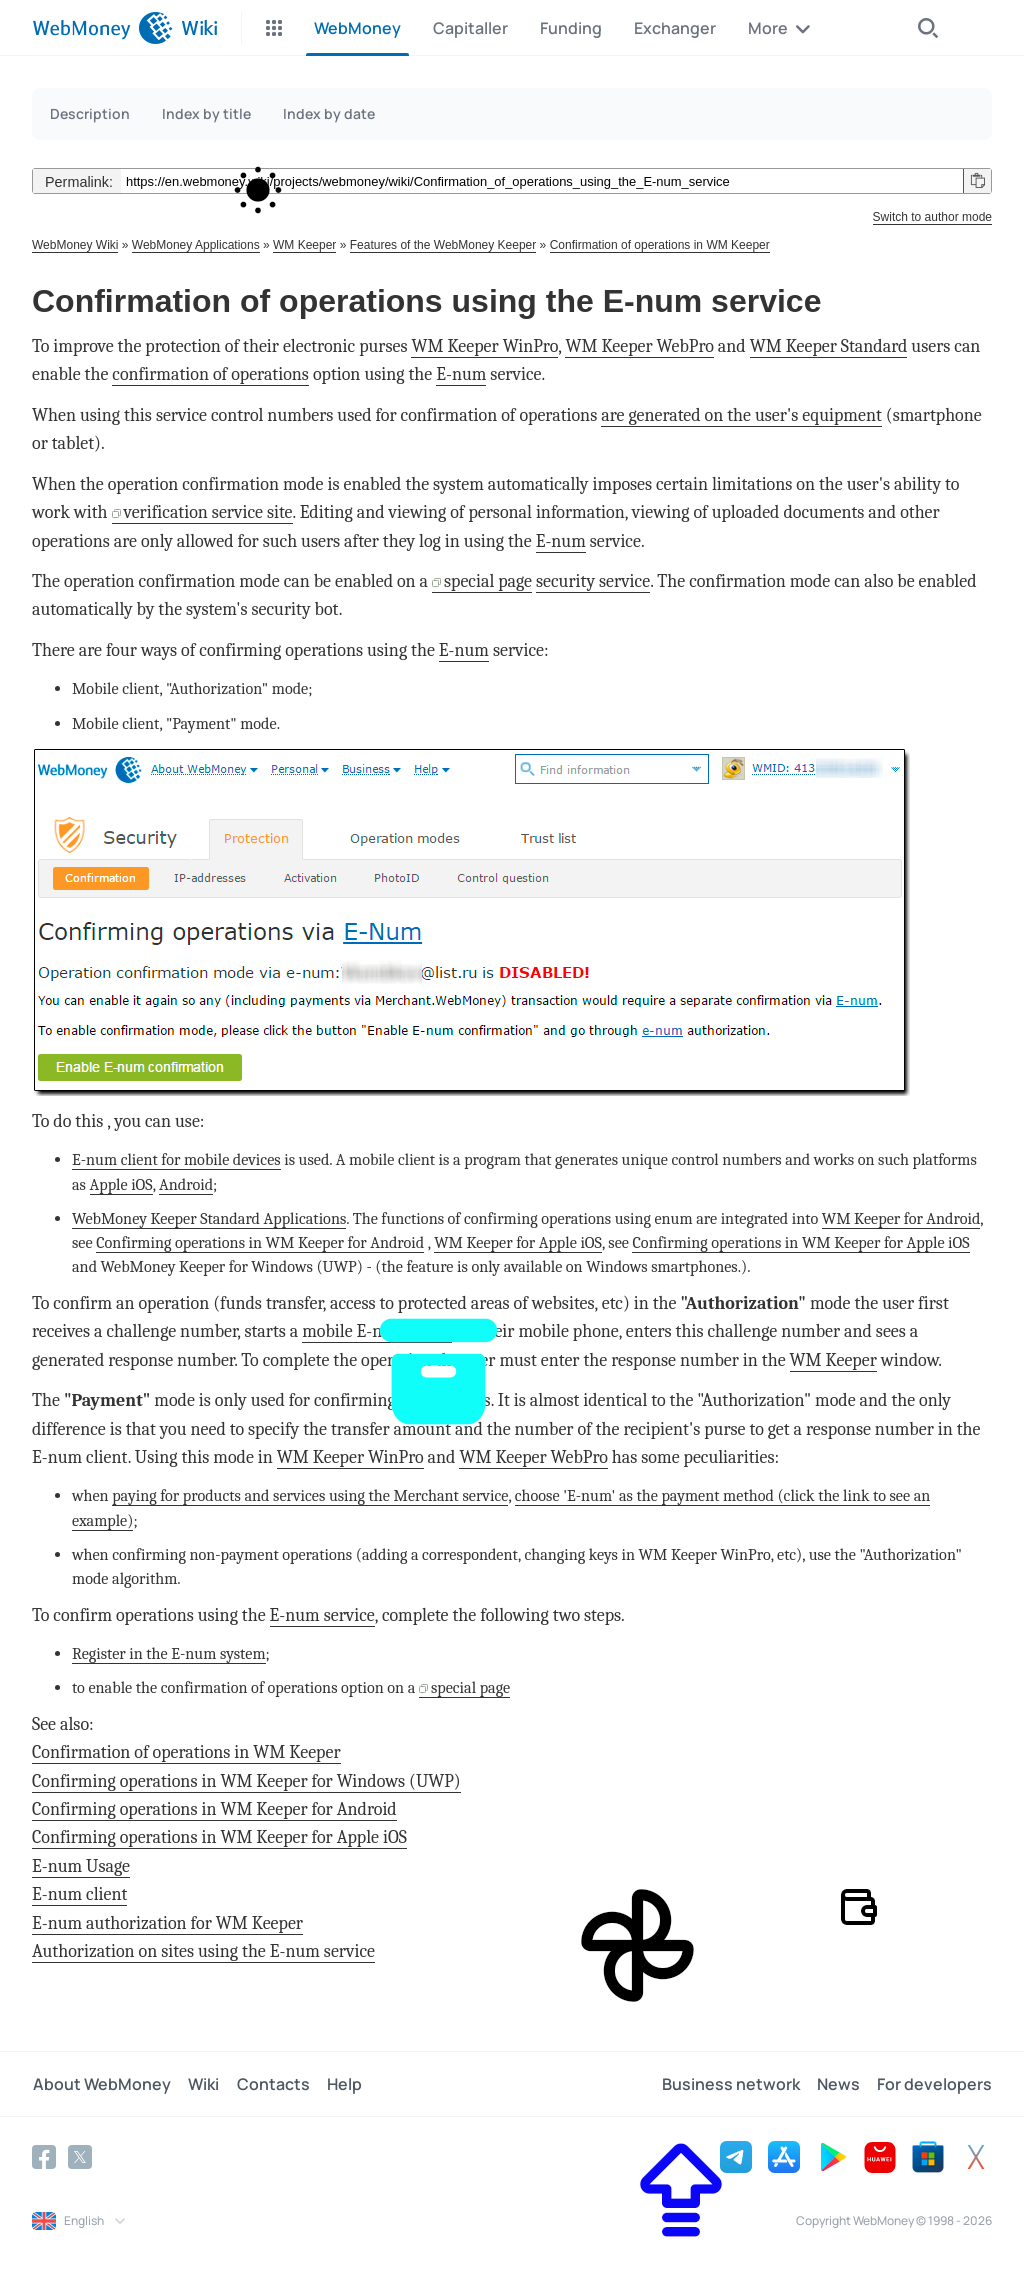 This screenshot has height=2289, width=1024. What do you see at coordinates (637, 1945) in the screenshot?
I see `open google photos` at bounding box center [637, 1945].